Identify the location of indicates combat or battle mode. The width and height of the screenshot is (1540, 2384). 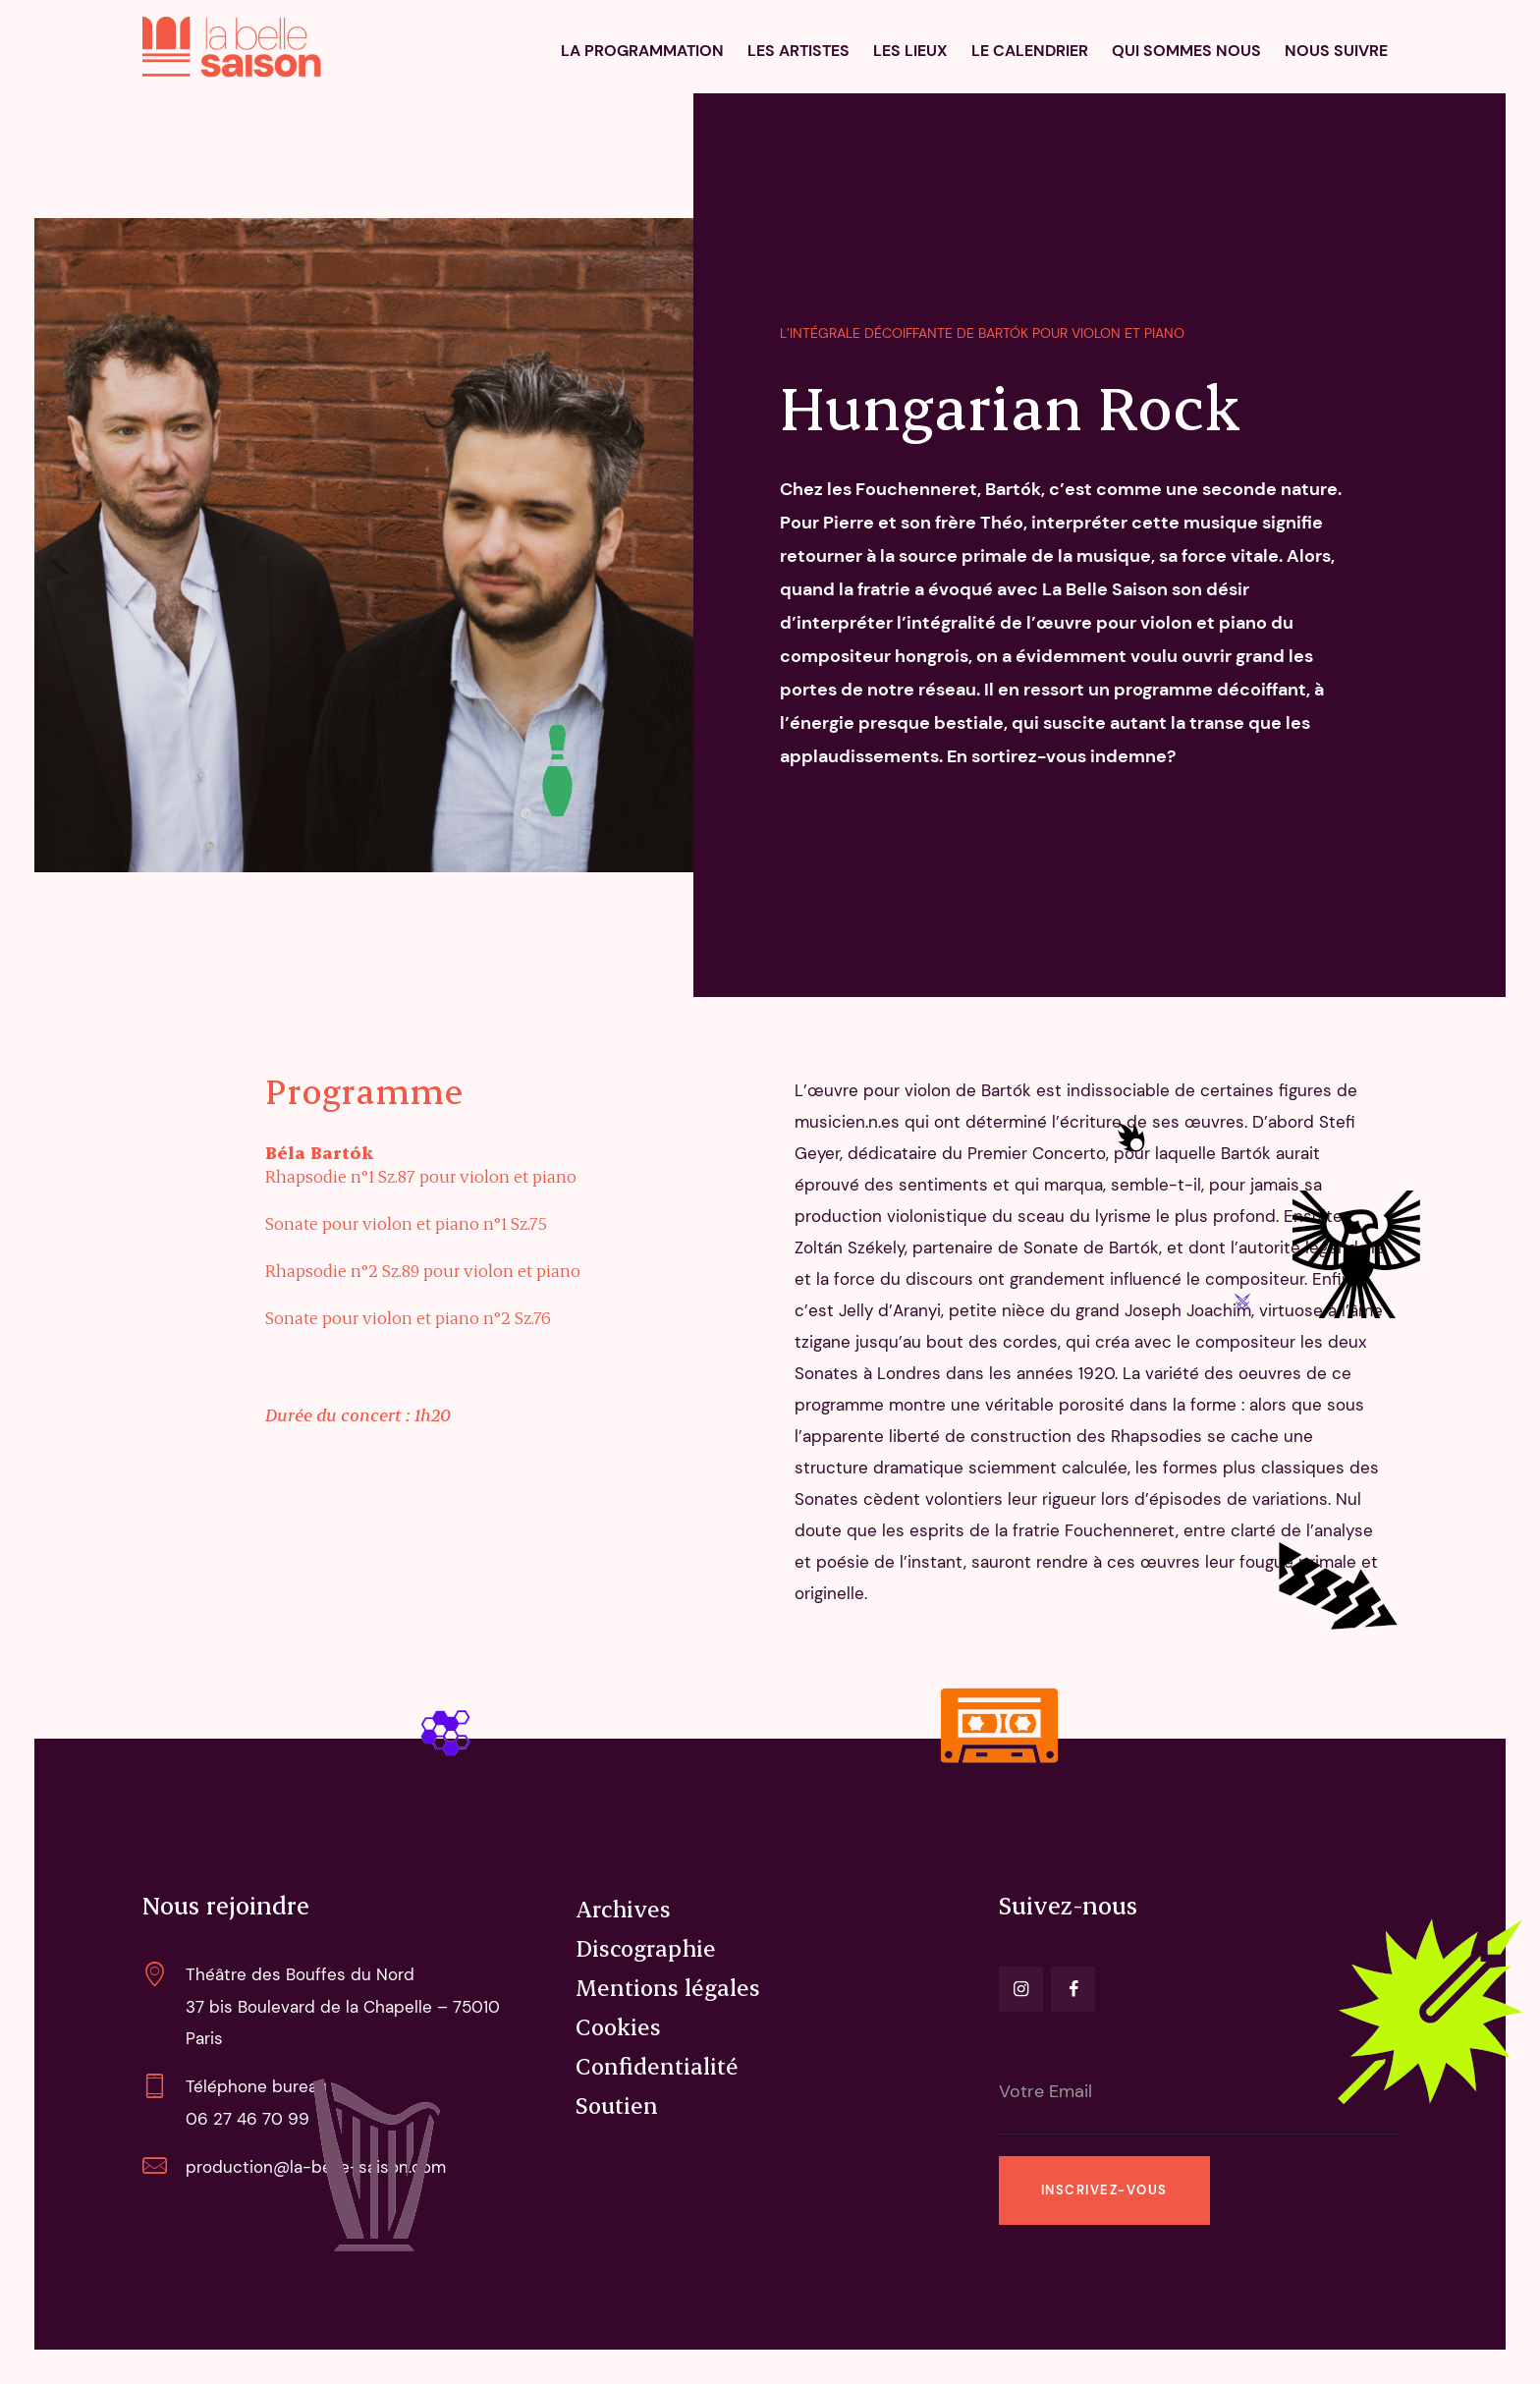
(1242, 1302).